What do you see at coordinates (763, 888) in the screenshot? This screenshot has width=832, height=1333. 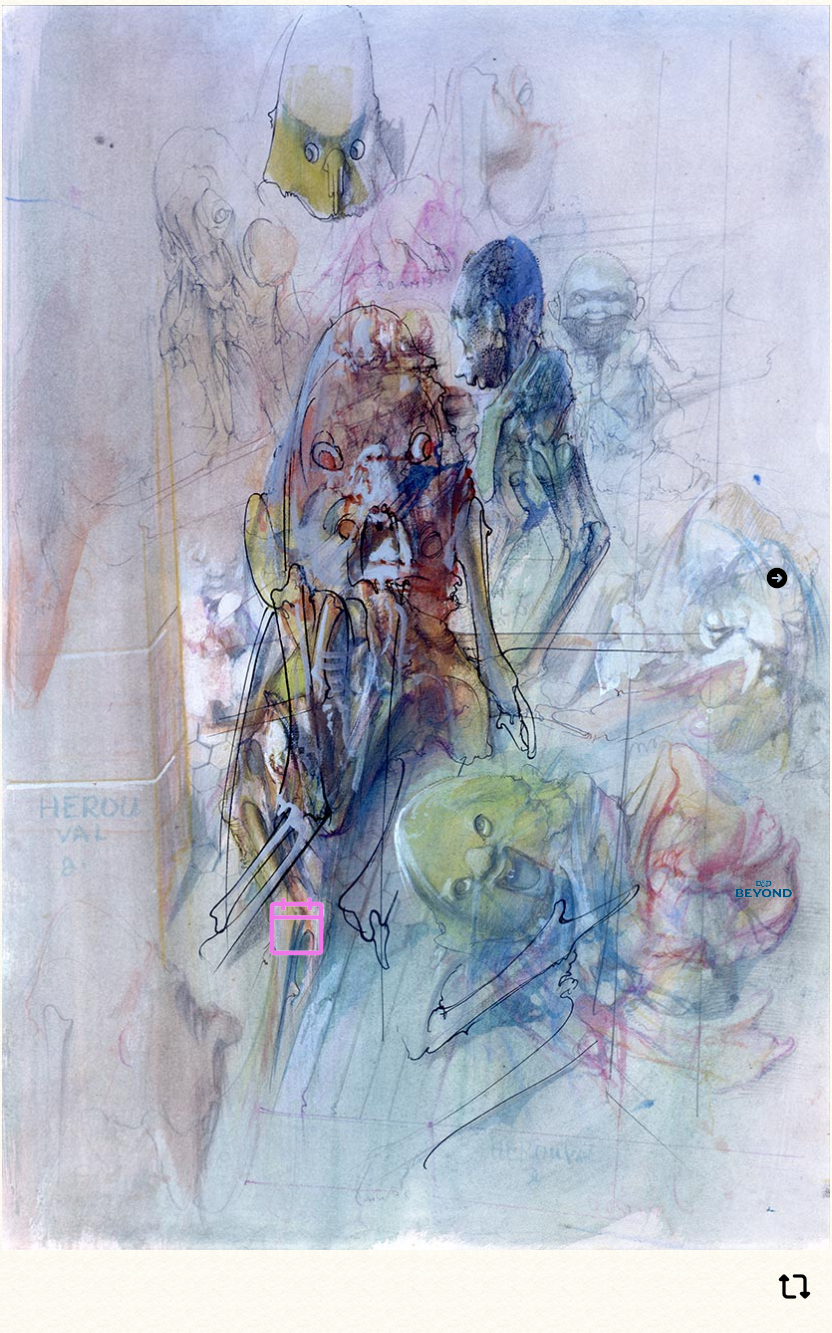 I see `open D&D Beyond app or website` at bounding box center [763, 888].